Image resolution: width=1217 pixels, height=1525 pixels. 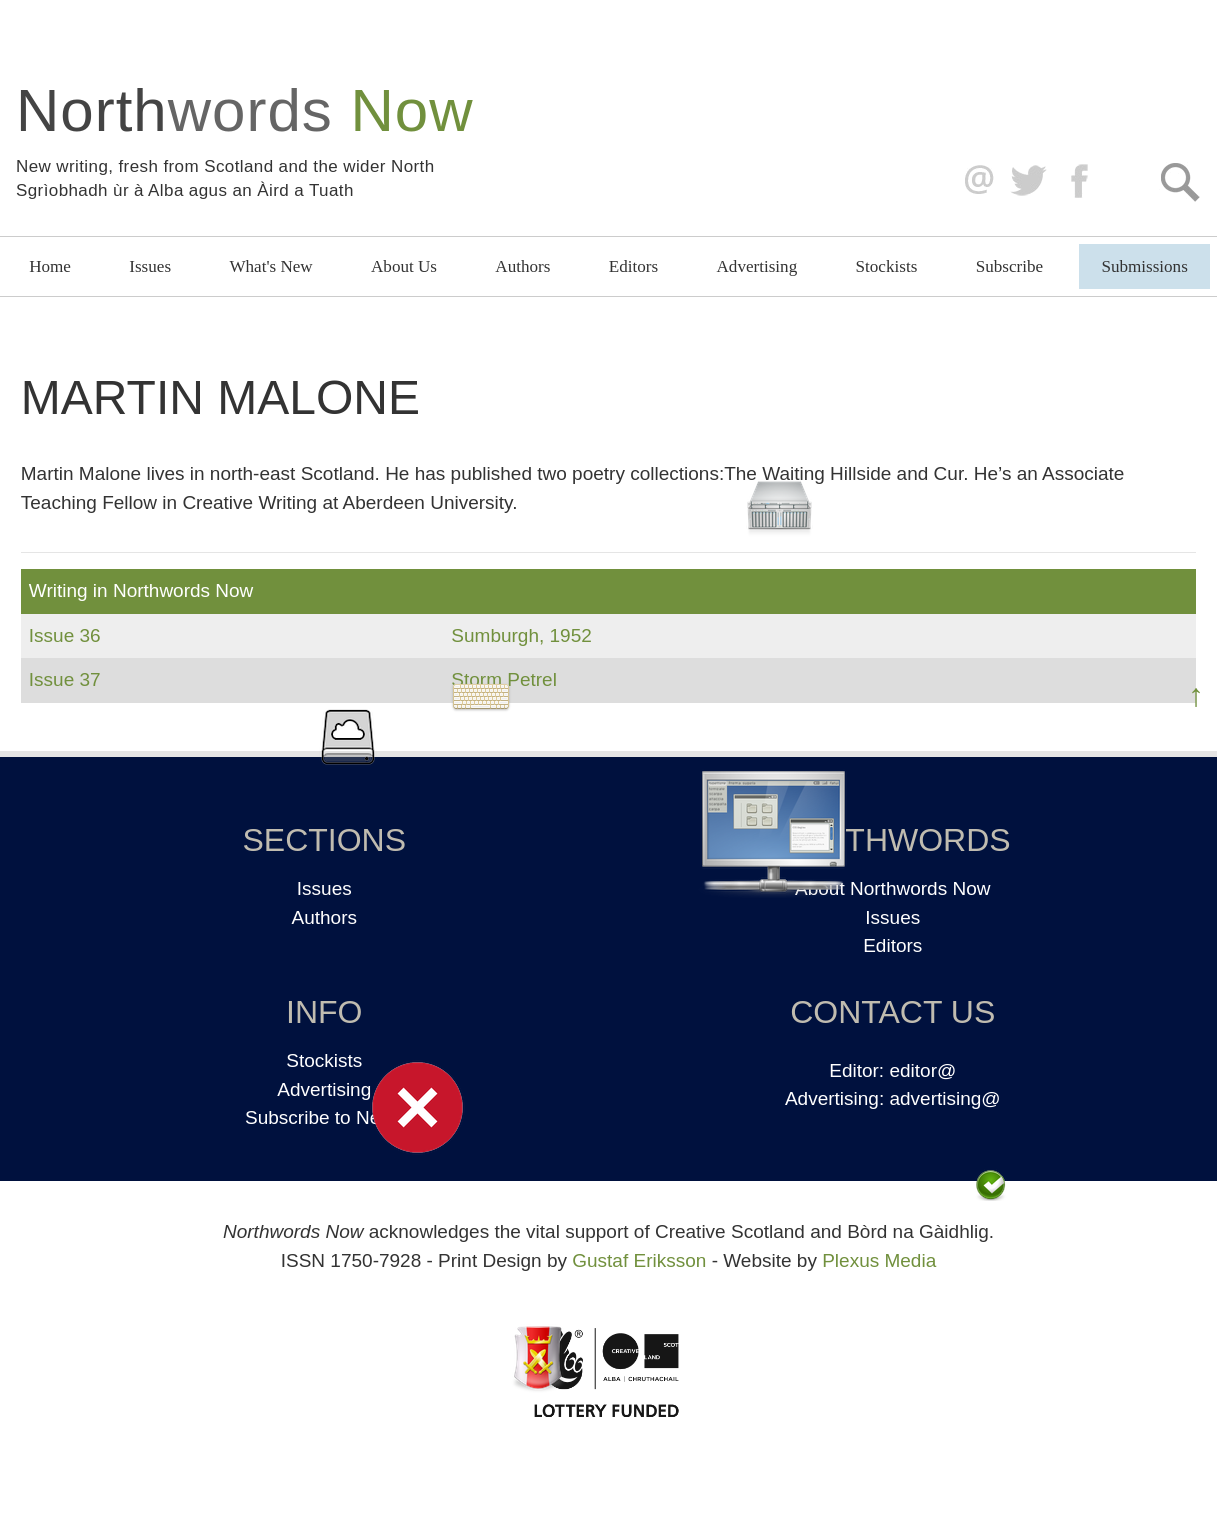 I want to click on close or exit the application, so click(x=417, y=1107).